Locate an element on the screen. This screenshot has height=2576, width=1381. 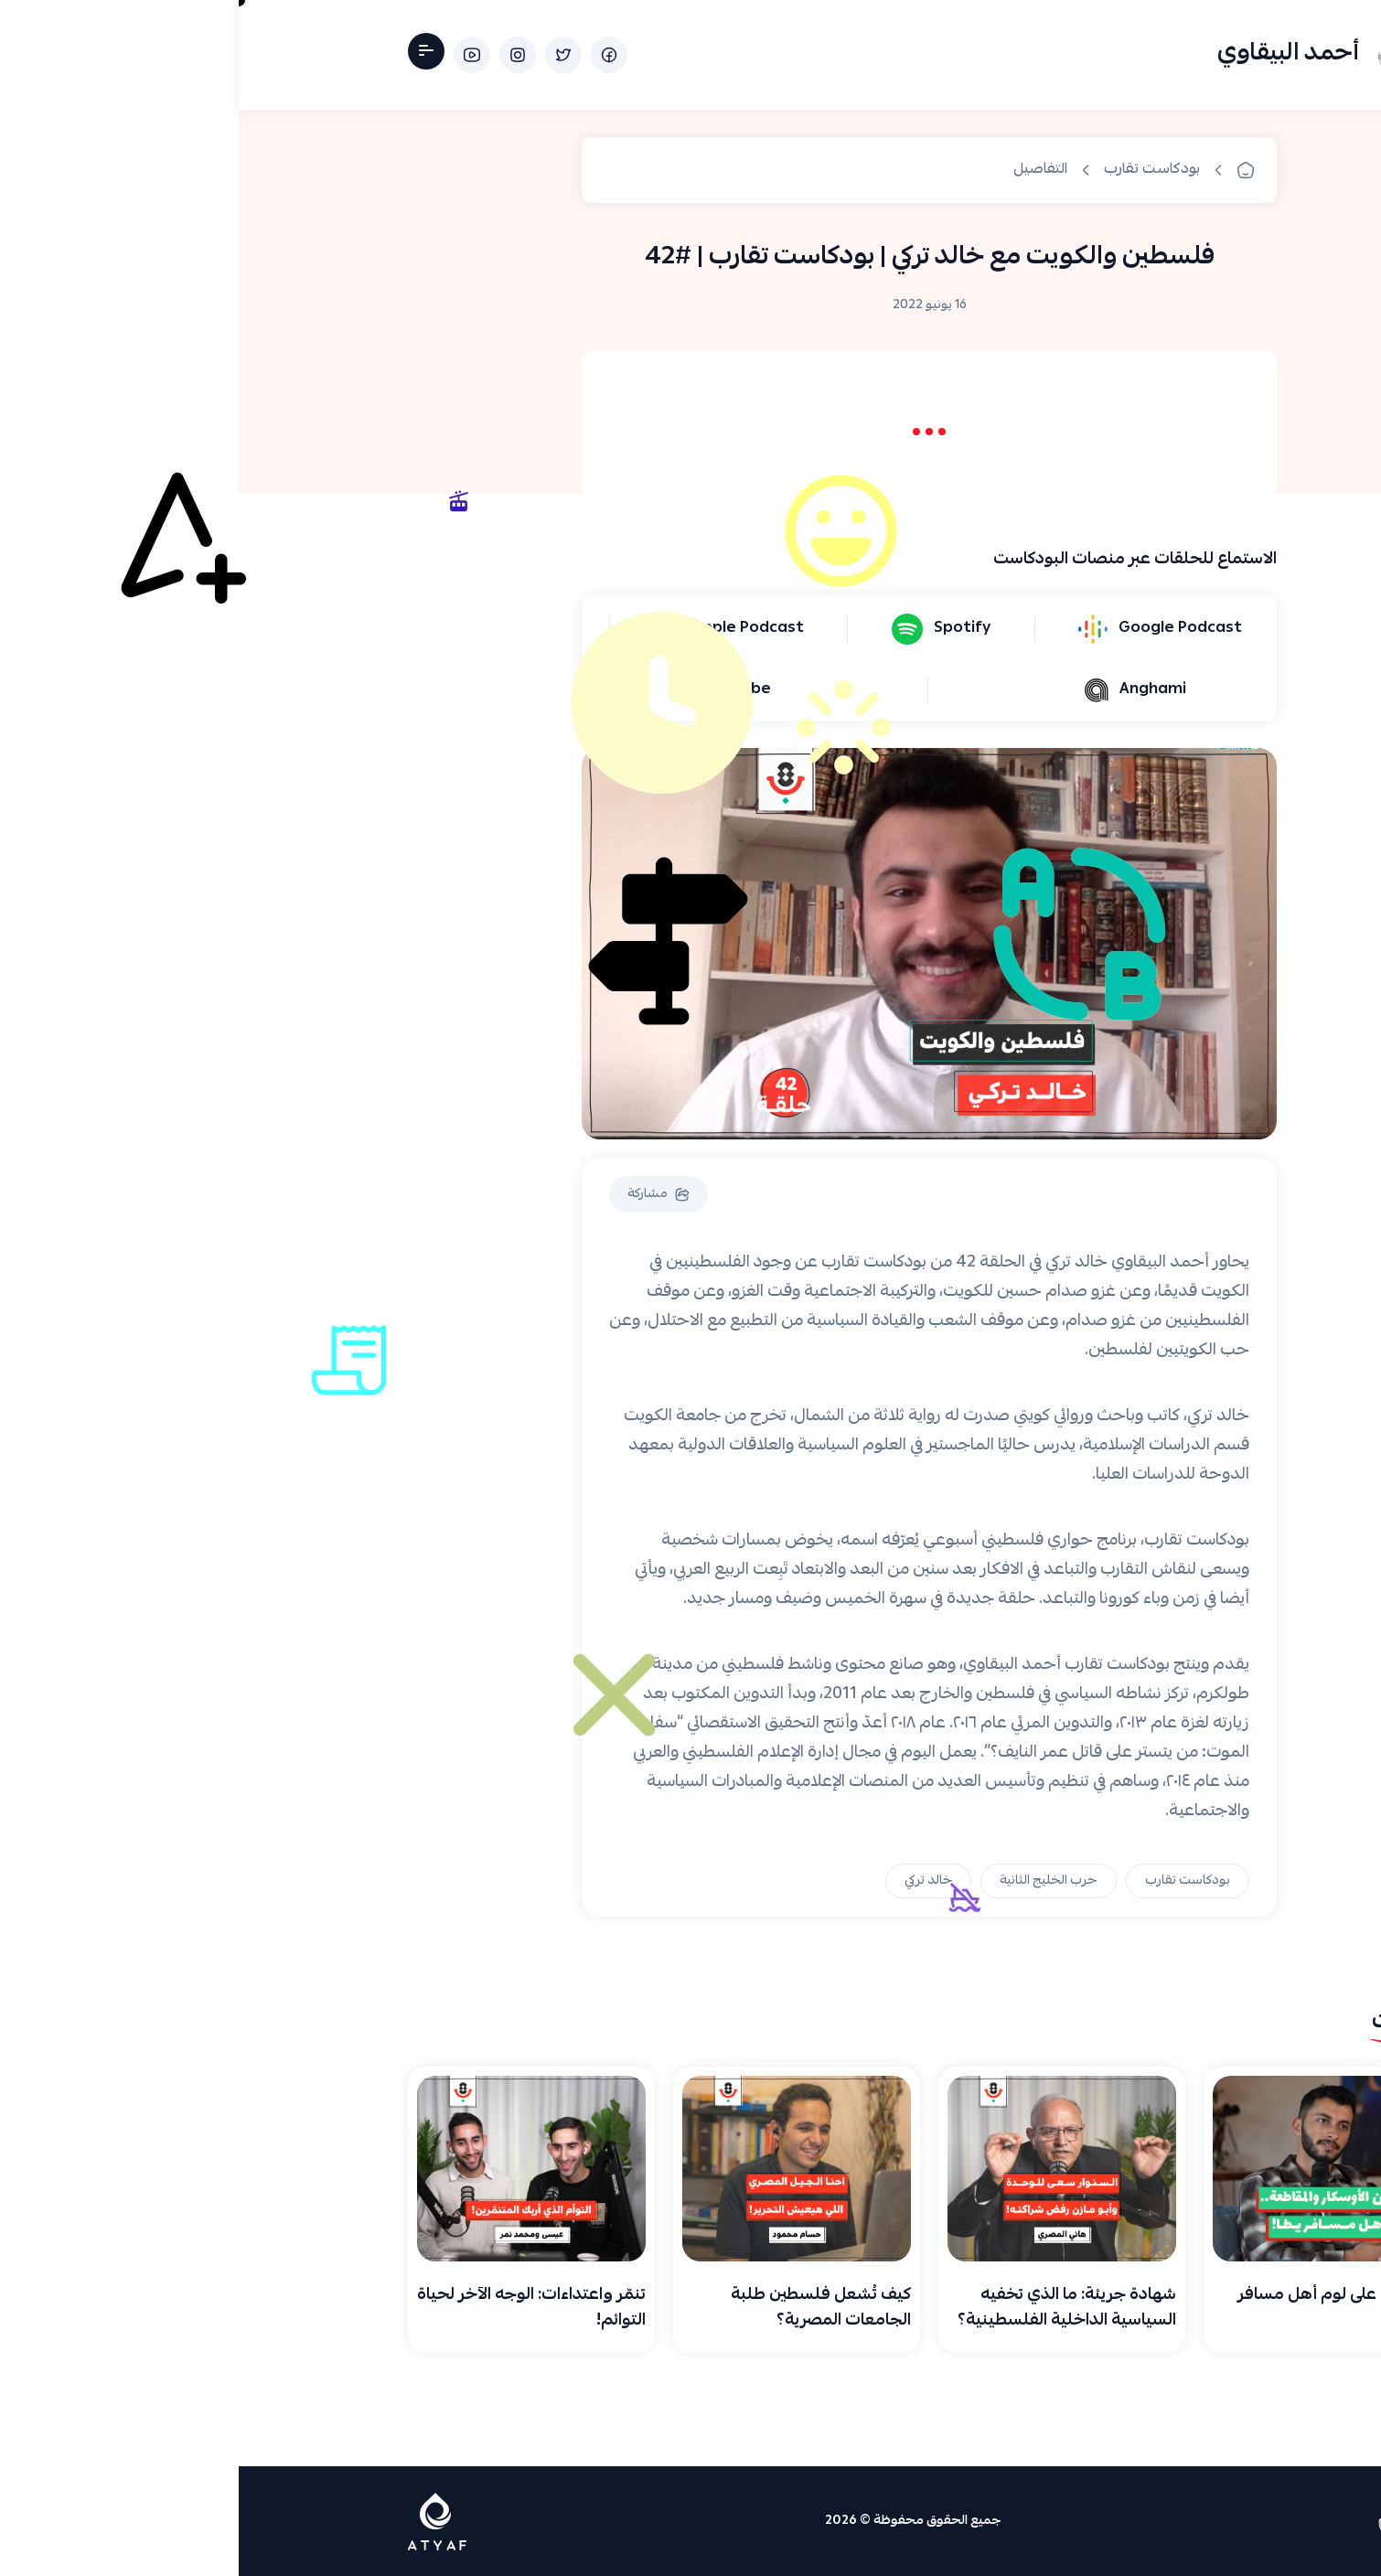
view time or clock settings is located at coordinates (661, 702).